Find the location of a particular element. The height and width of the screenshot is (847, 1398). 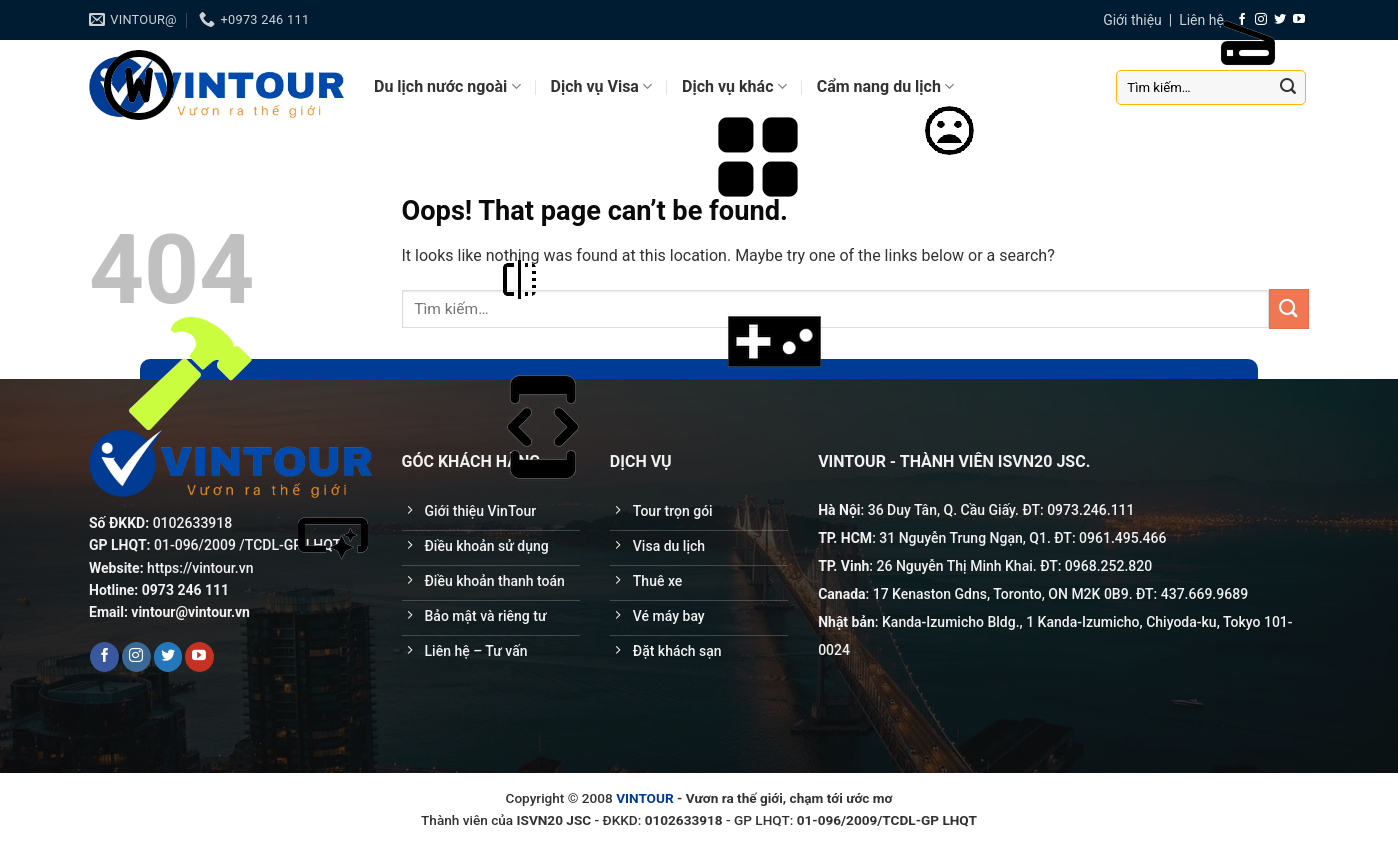

access Wikipedia or wiki-related content is located at coordinates (139, 85).